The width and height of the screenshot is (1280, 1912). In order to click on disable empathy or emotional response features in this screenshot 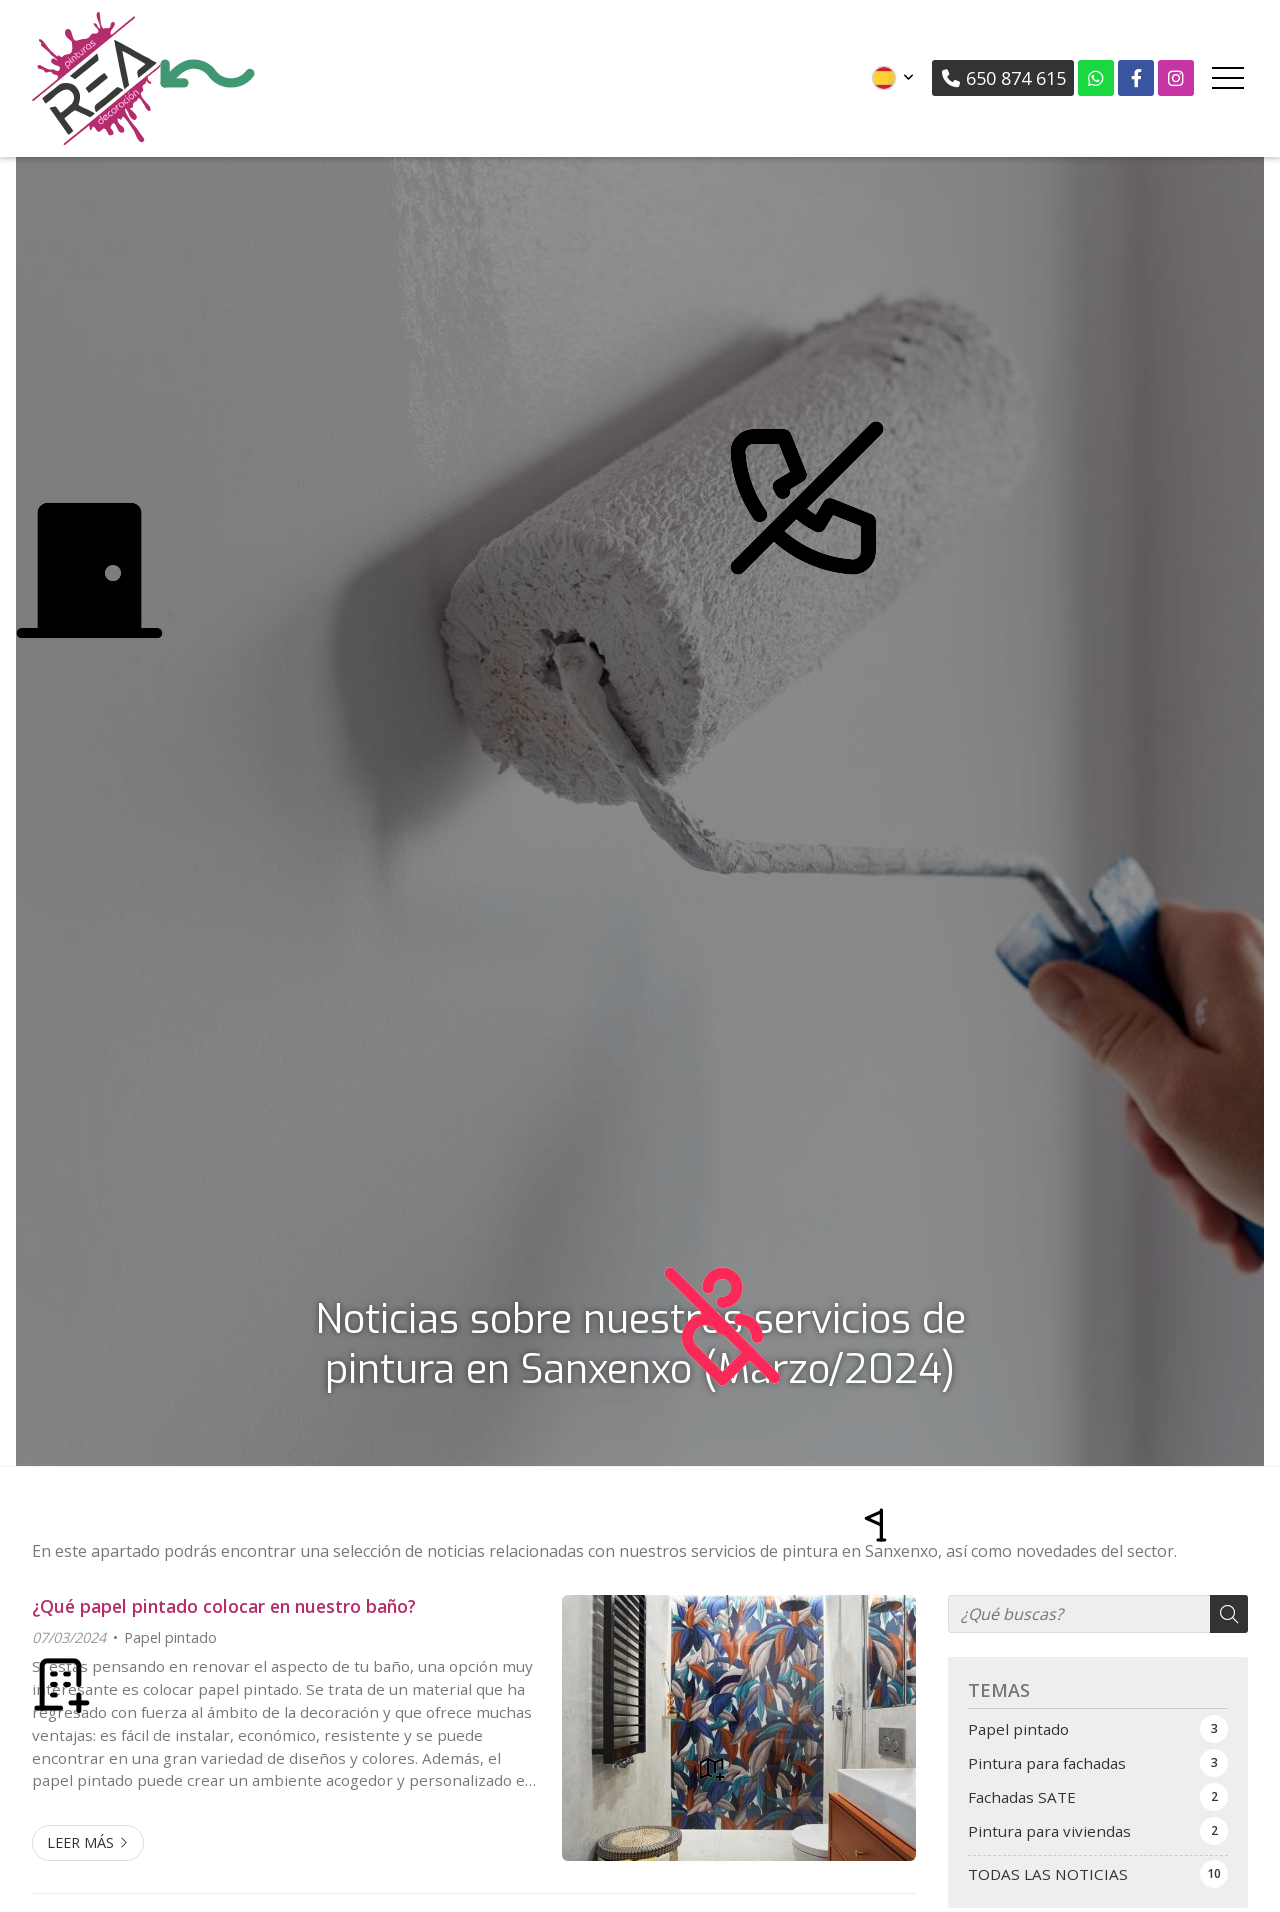, I will do `click(722, 1325)`.